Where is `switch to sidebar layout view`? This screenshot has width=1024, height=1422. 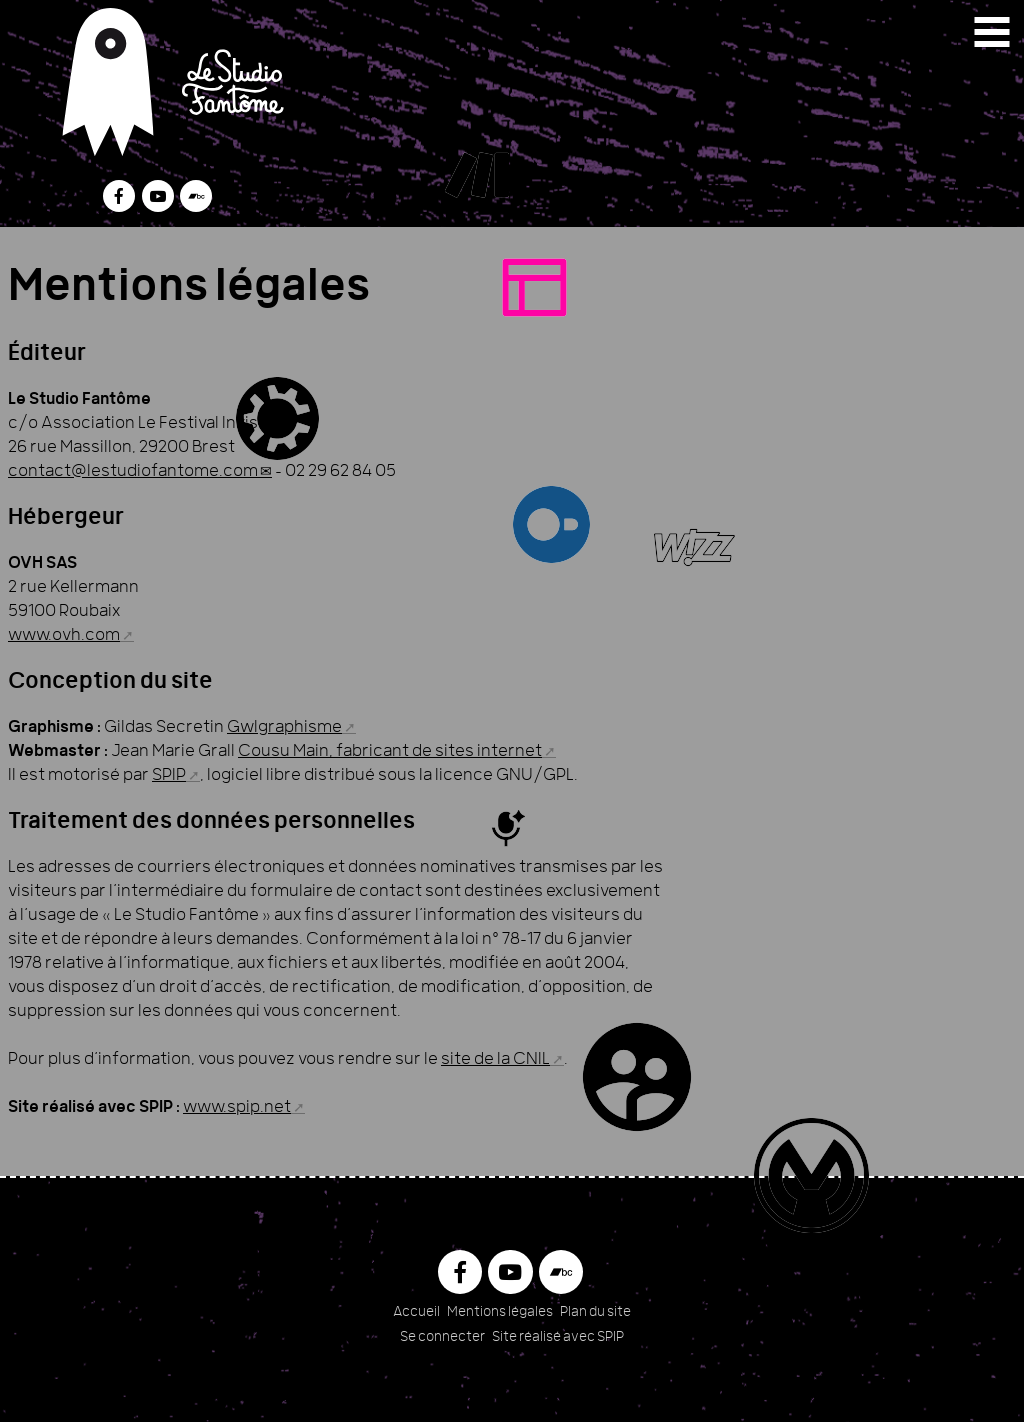 switch to sidebar layout view is located at coordinates (534, 287).